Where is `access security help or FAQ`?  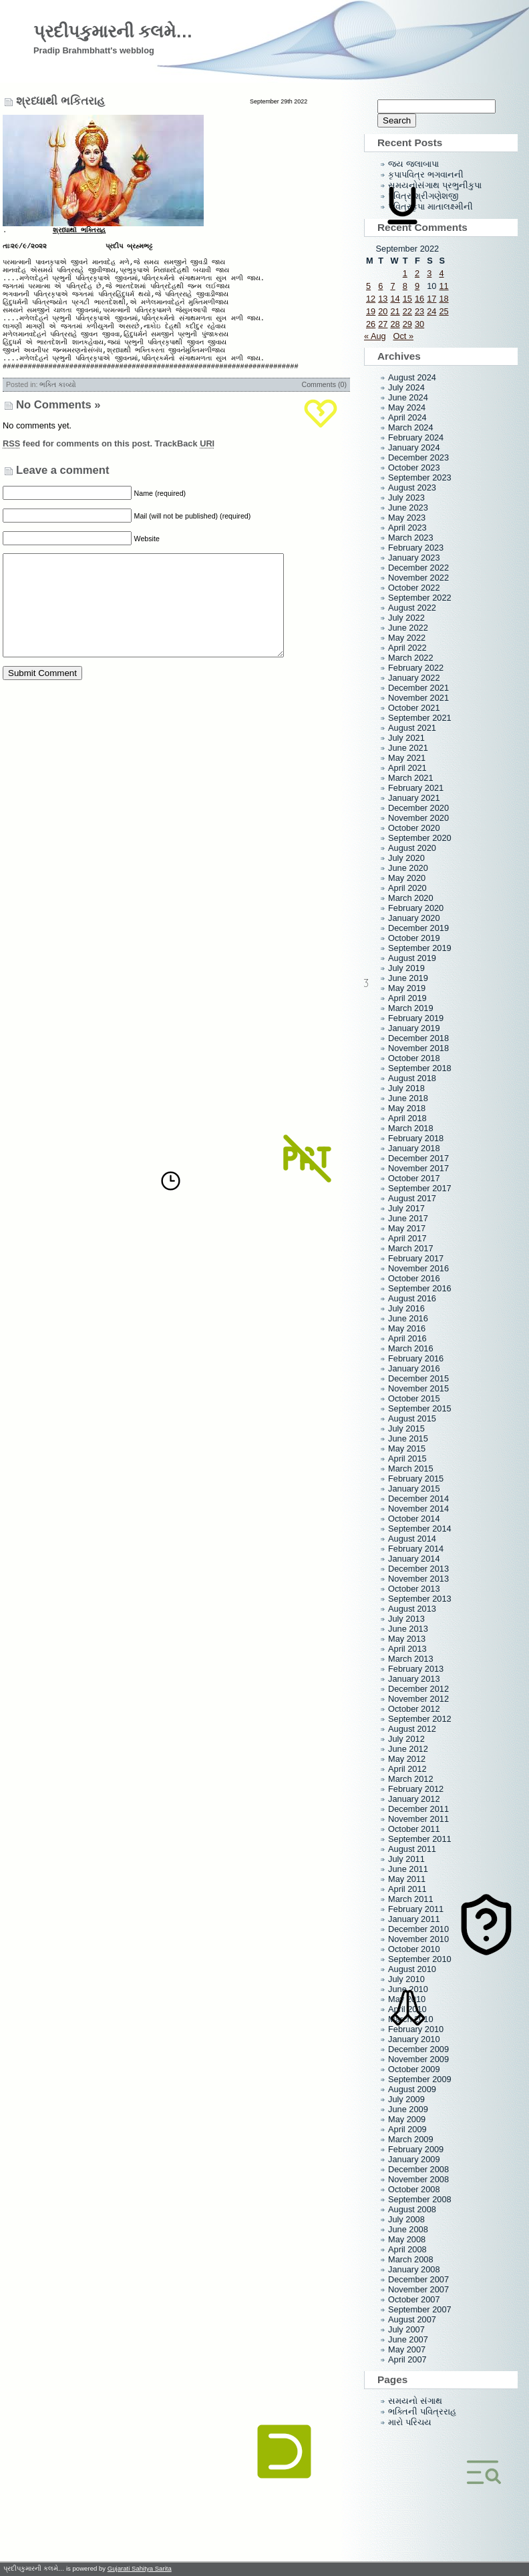
access security help or FAQ is located at coordinates (486, 1925).